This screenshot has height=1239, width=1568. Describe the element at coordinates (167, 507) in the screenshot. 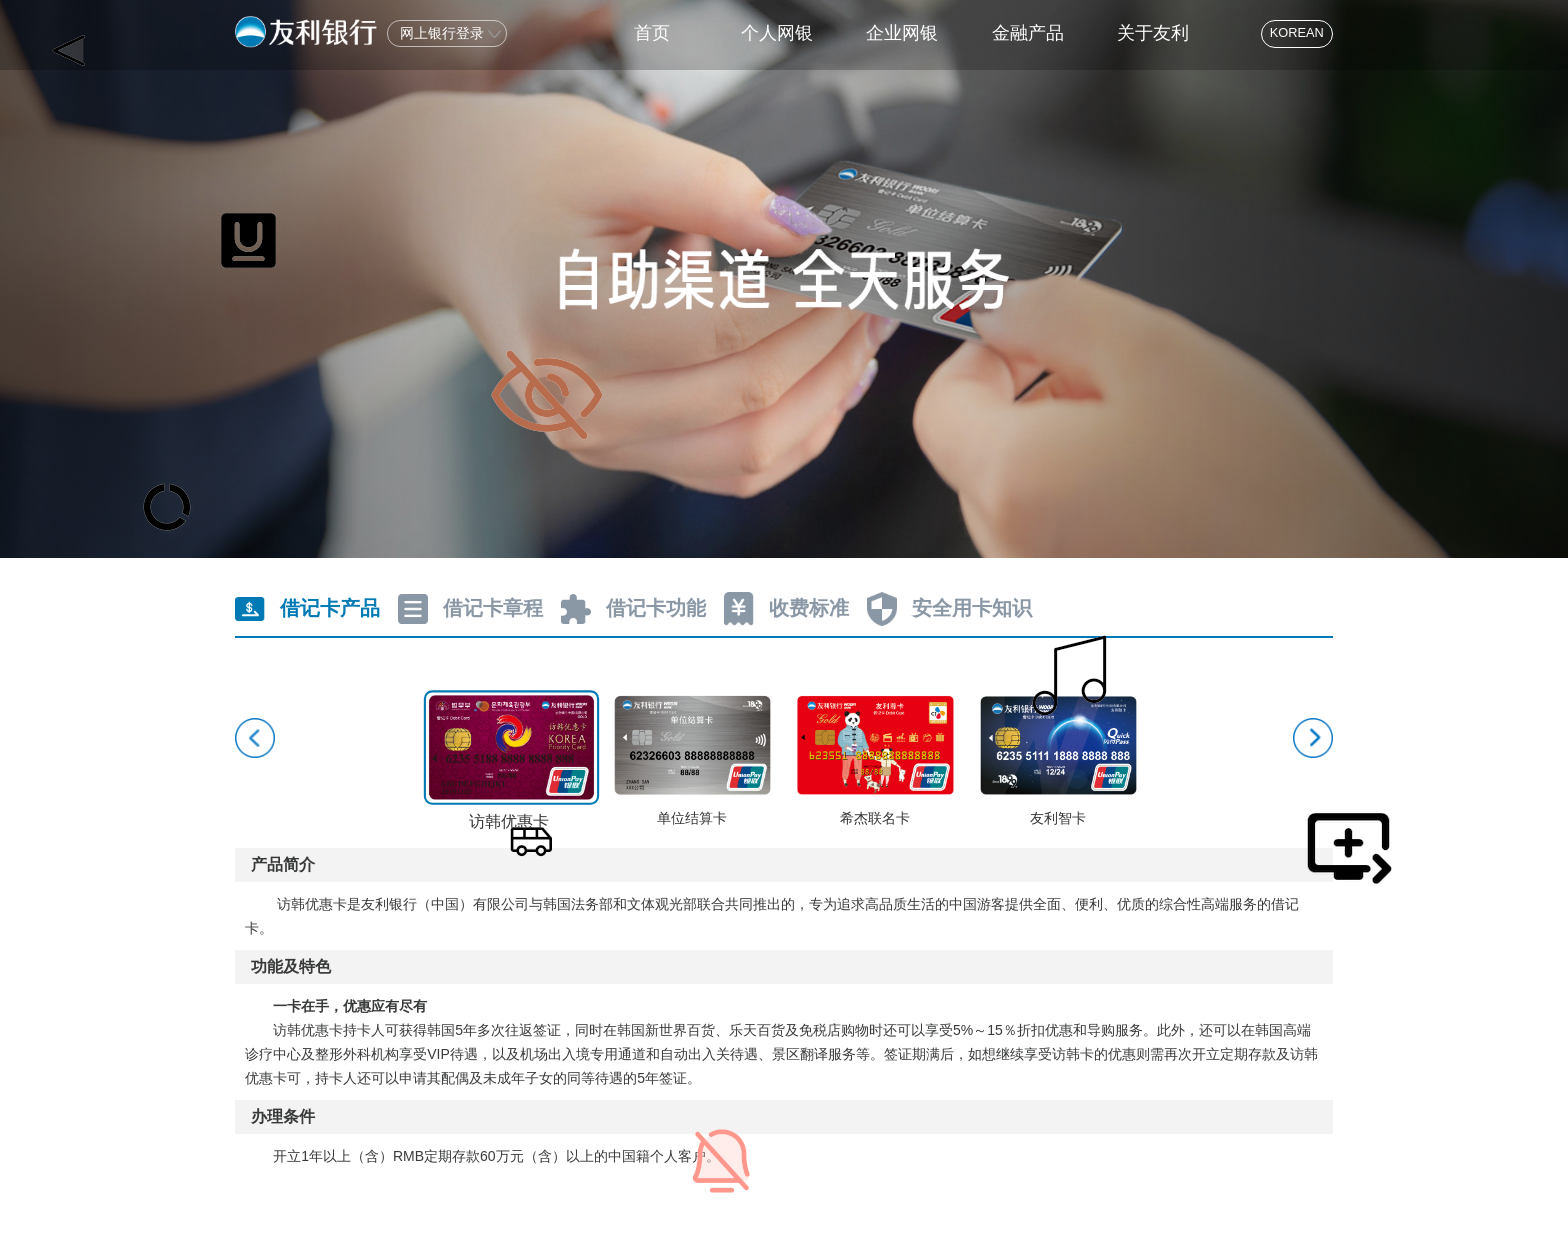

I see `view mobile data usage statistics` at that location.